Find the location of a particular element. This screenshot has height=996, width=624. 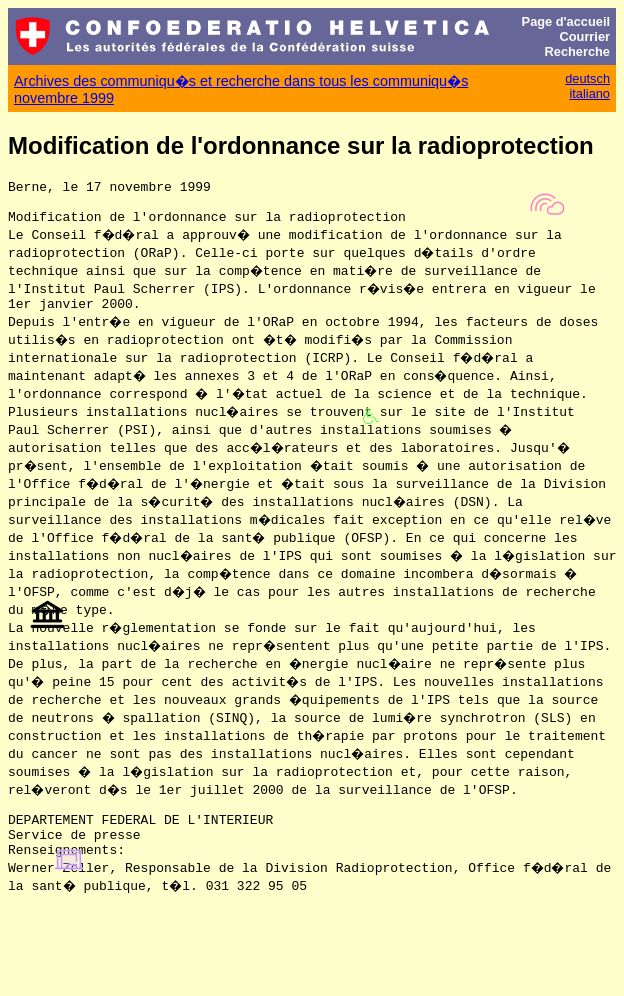

access banking or financial services is located at coordinates (47, 615).